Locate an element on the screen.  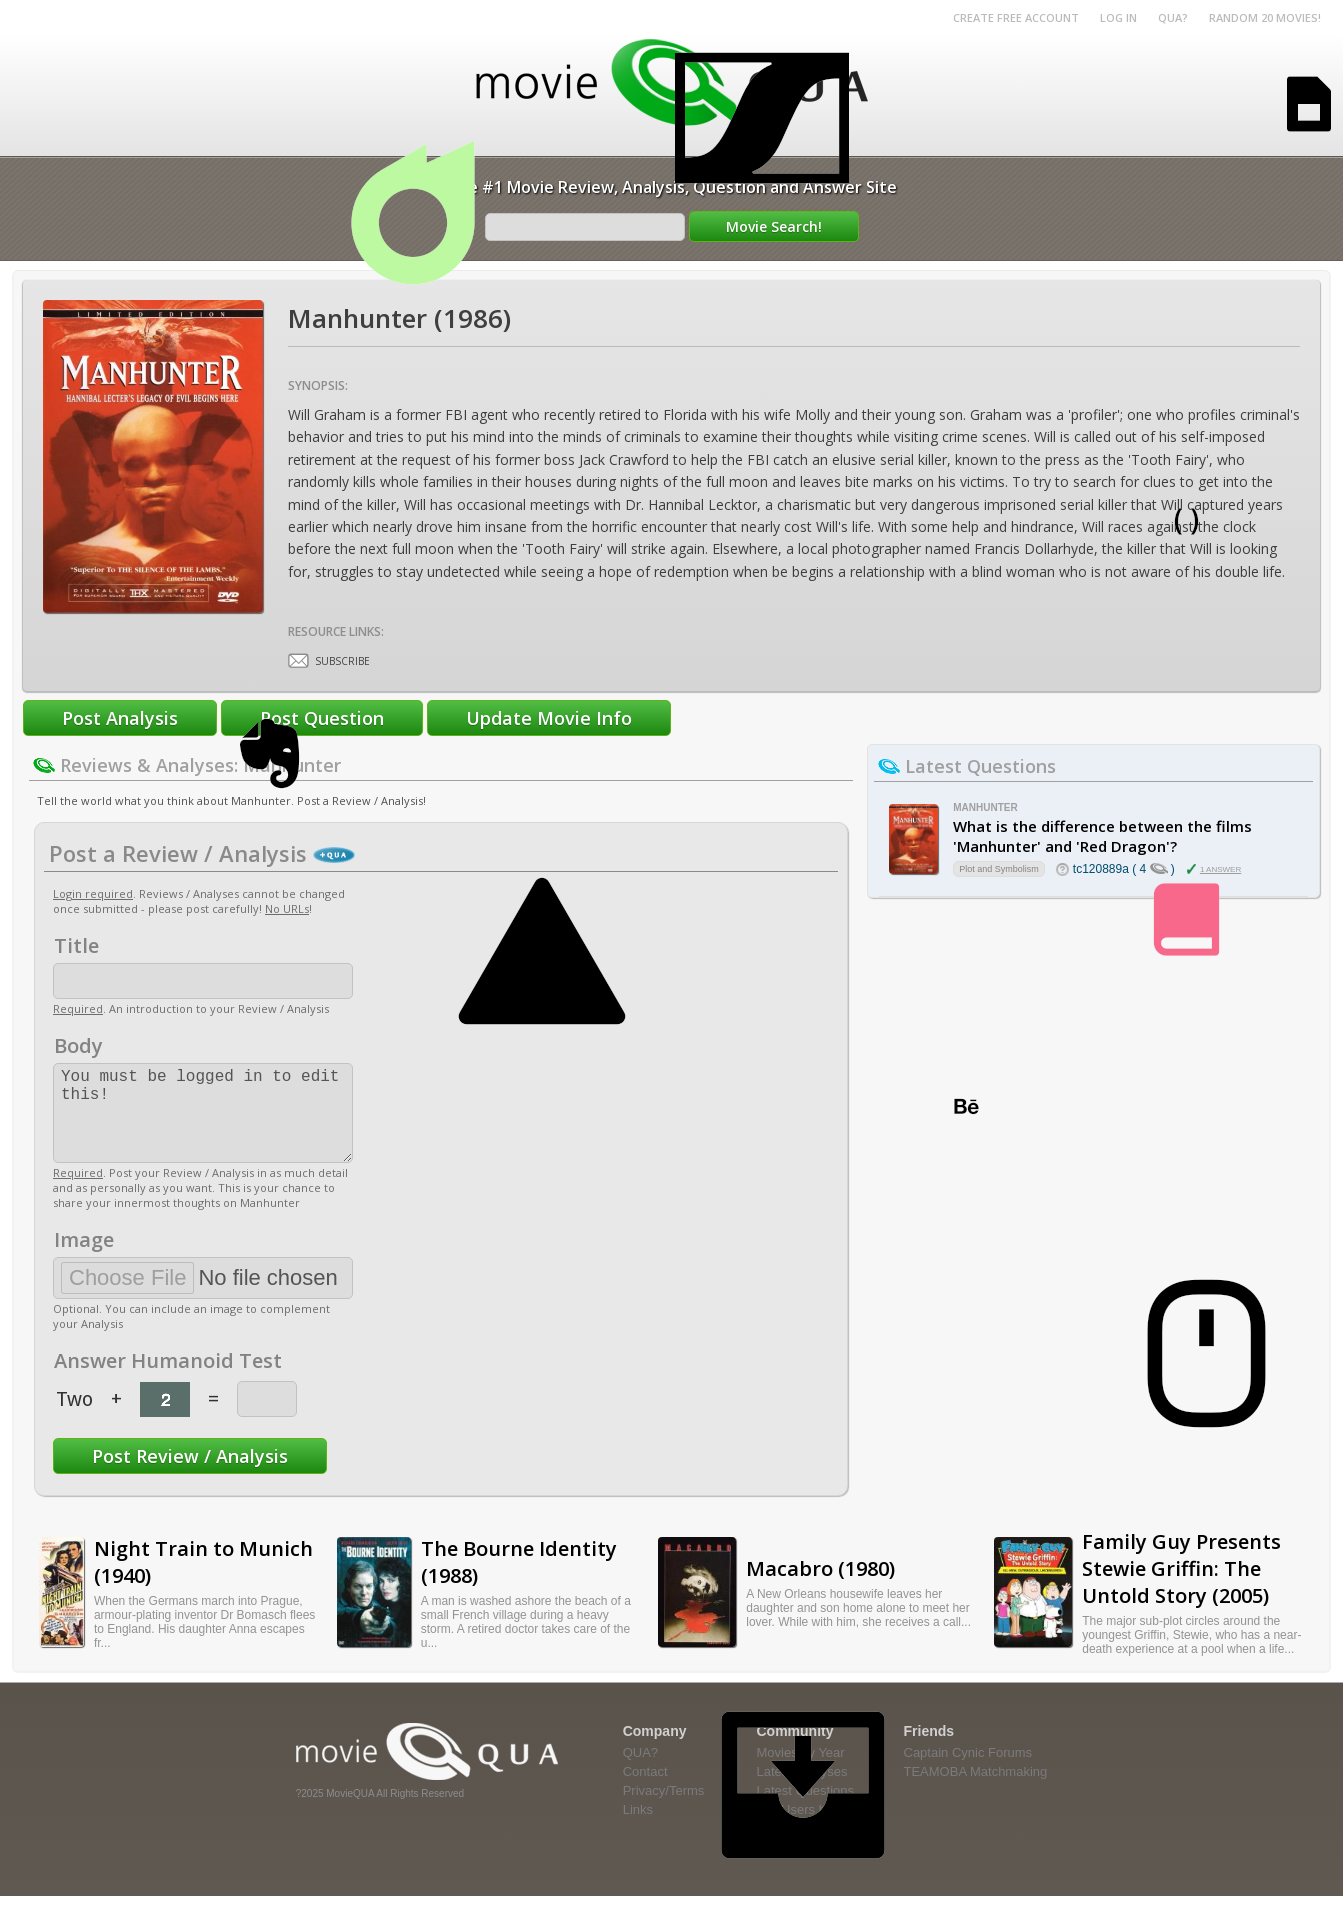
import files or data into the application is located at coordinates (803, 1785).